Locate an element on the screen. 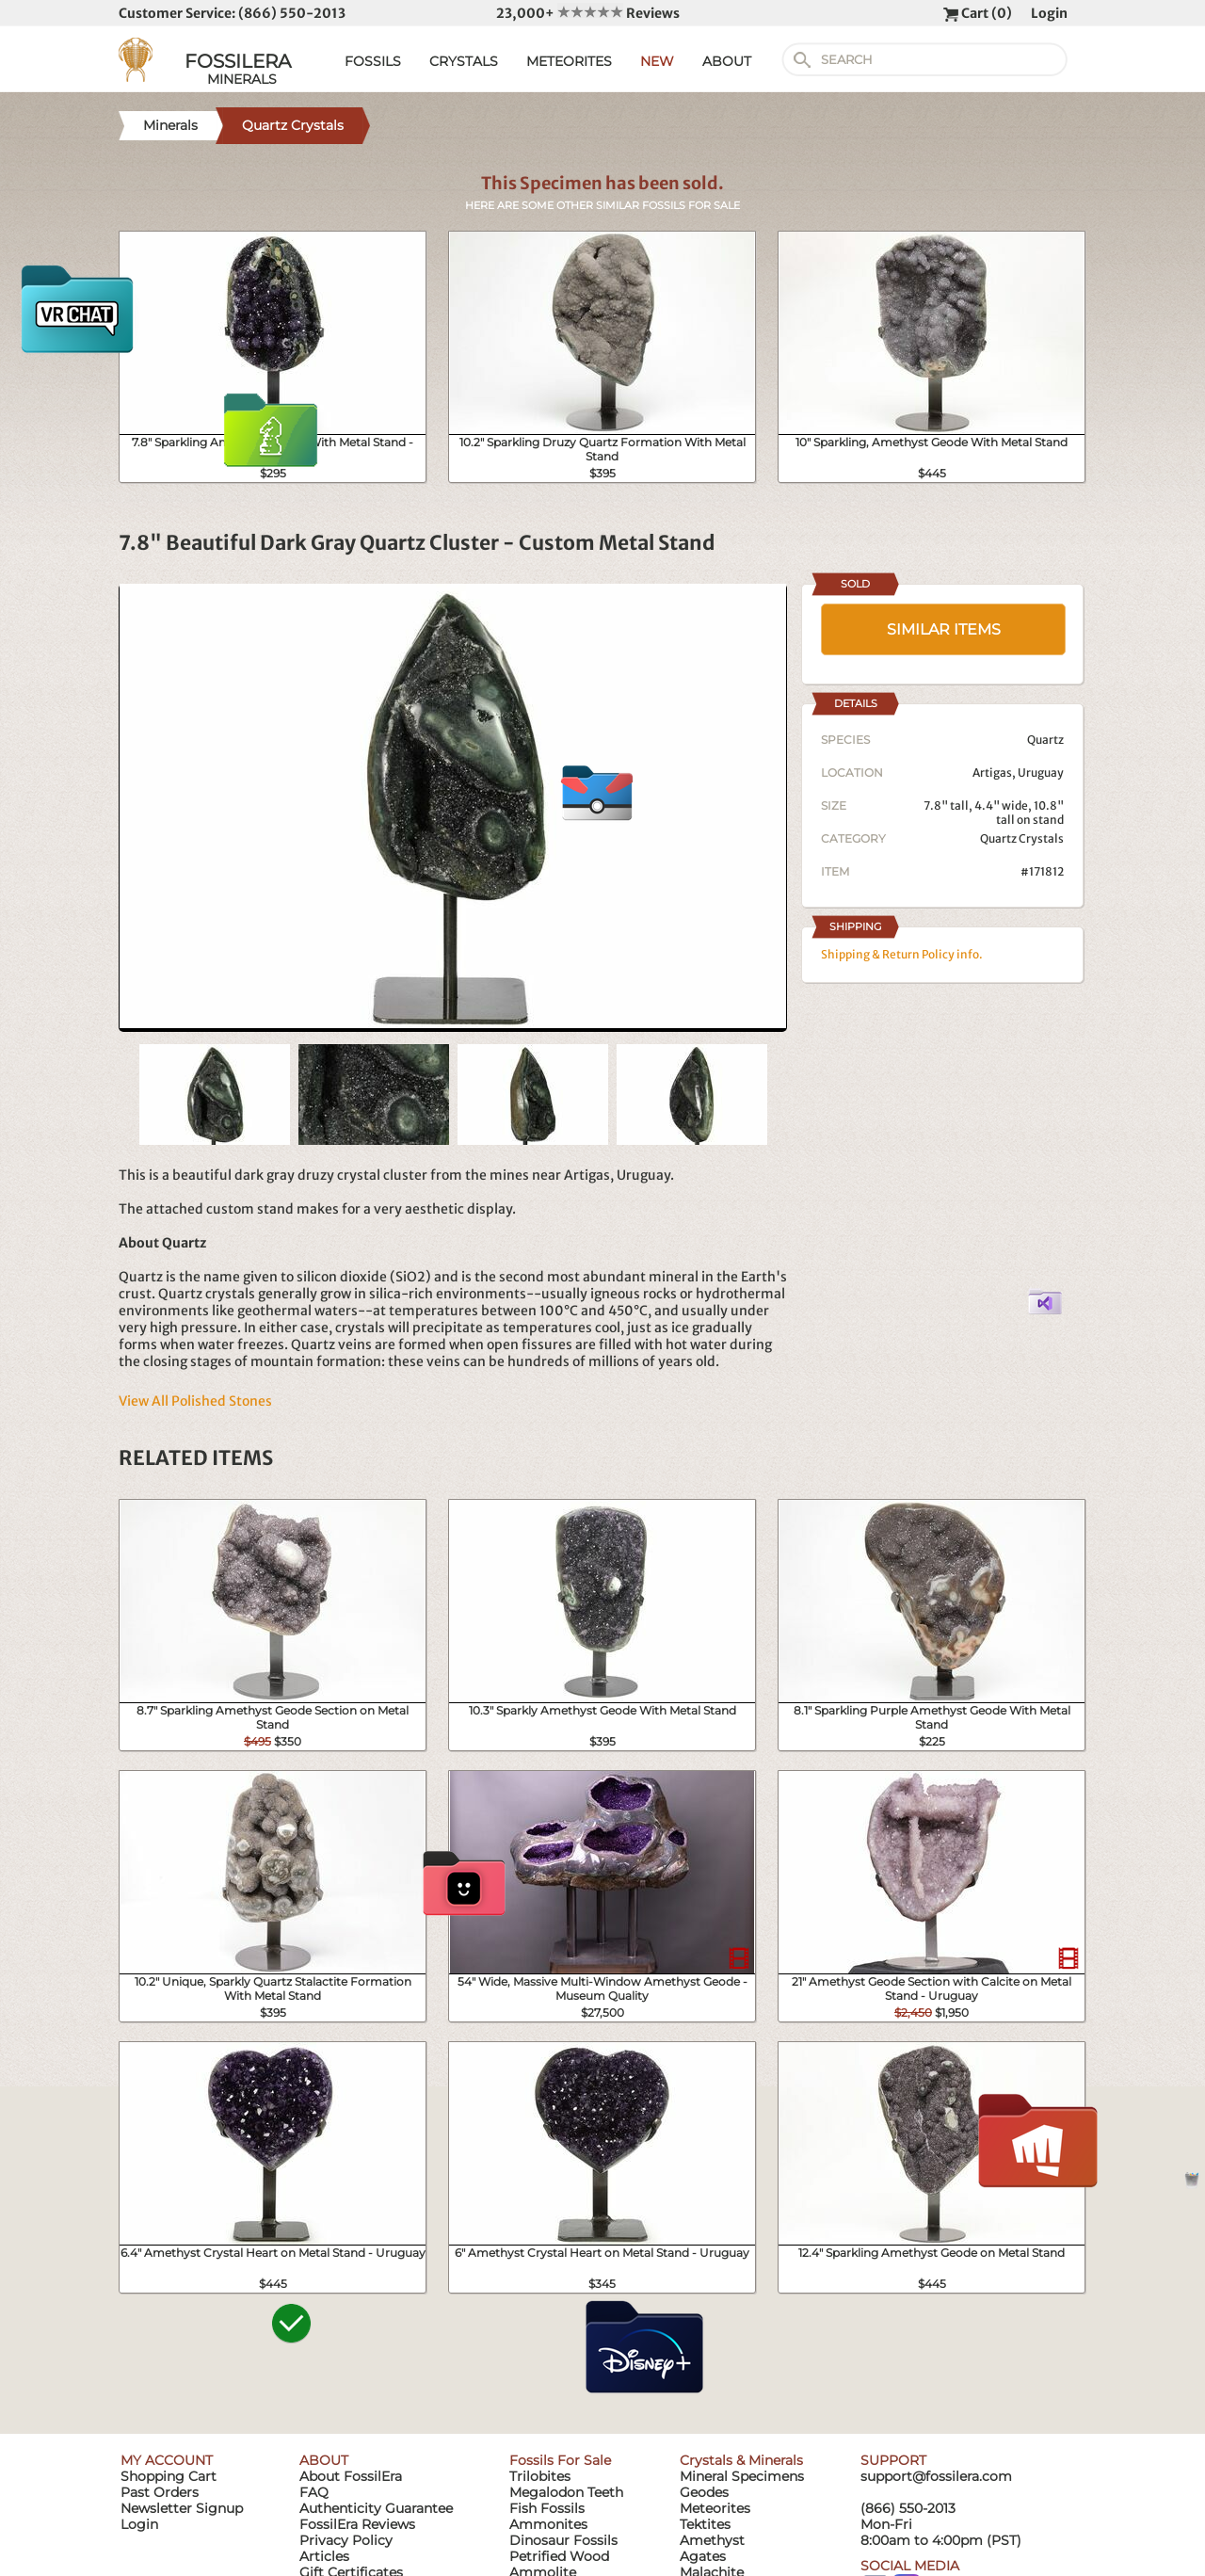 The height and width of the screenshot is (2576, 1205). open vrchat files folder is located at coordinates (76, 312).